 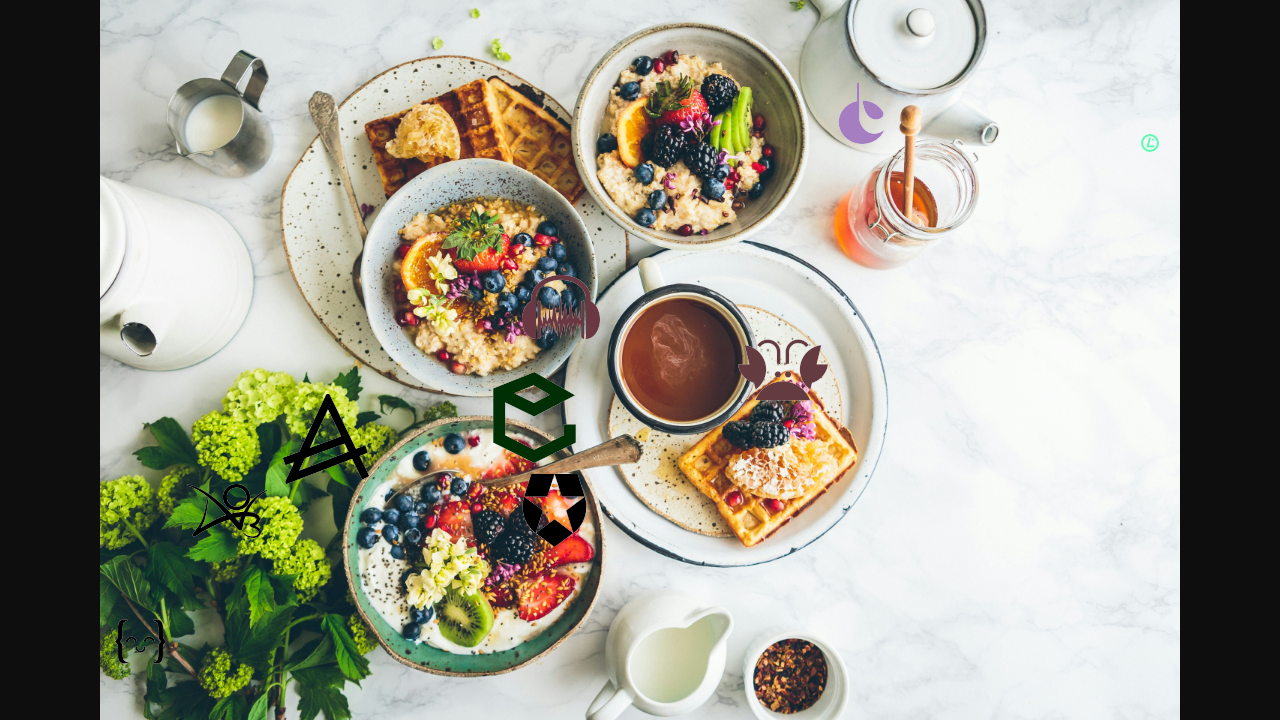 What do you see at coordinates (861, 113) in the screenshot?
I see `link to CNES (French space agency) website` at bounding box center [861, 113].